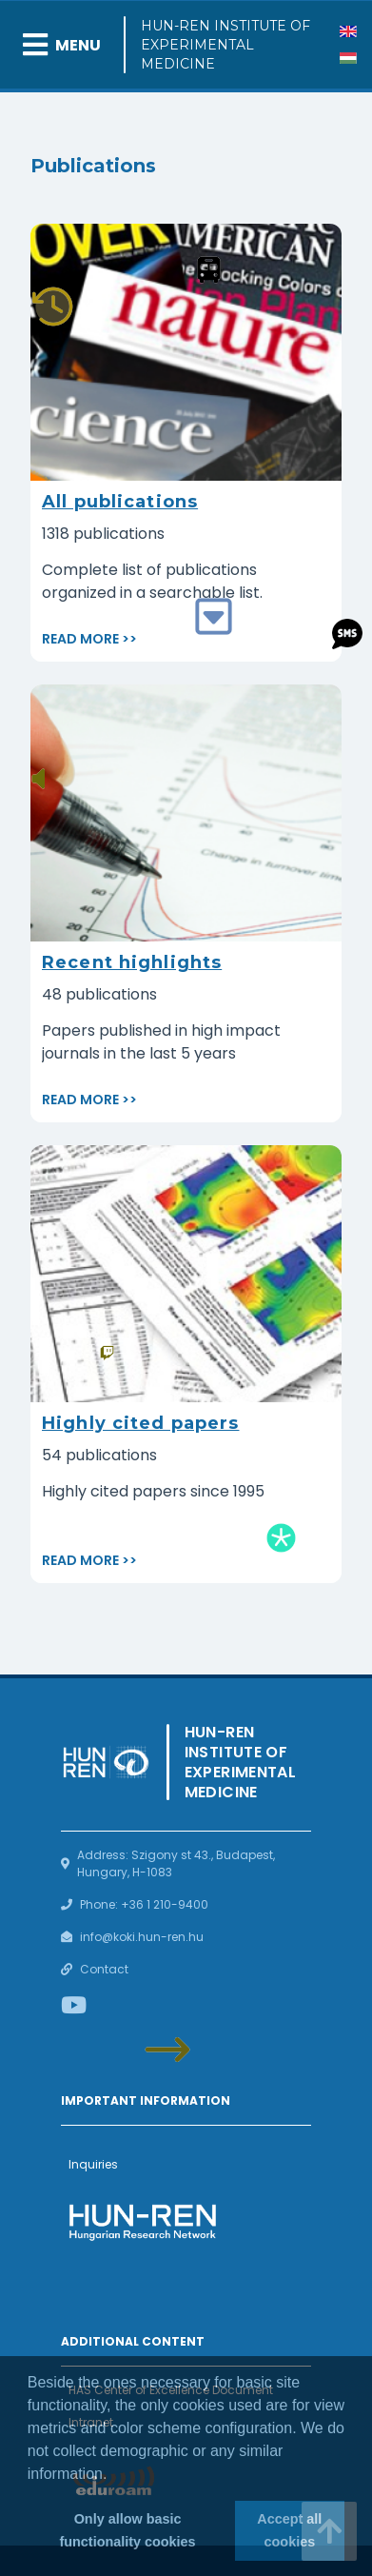 The width and height of the screenshot is (372, 2576). Describe the element at coordinates (53, 307) in the screenshot. I see `undo or revert to a previous state` at that location.